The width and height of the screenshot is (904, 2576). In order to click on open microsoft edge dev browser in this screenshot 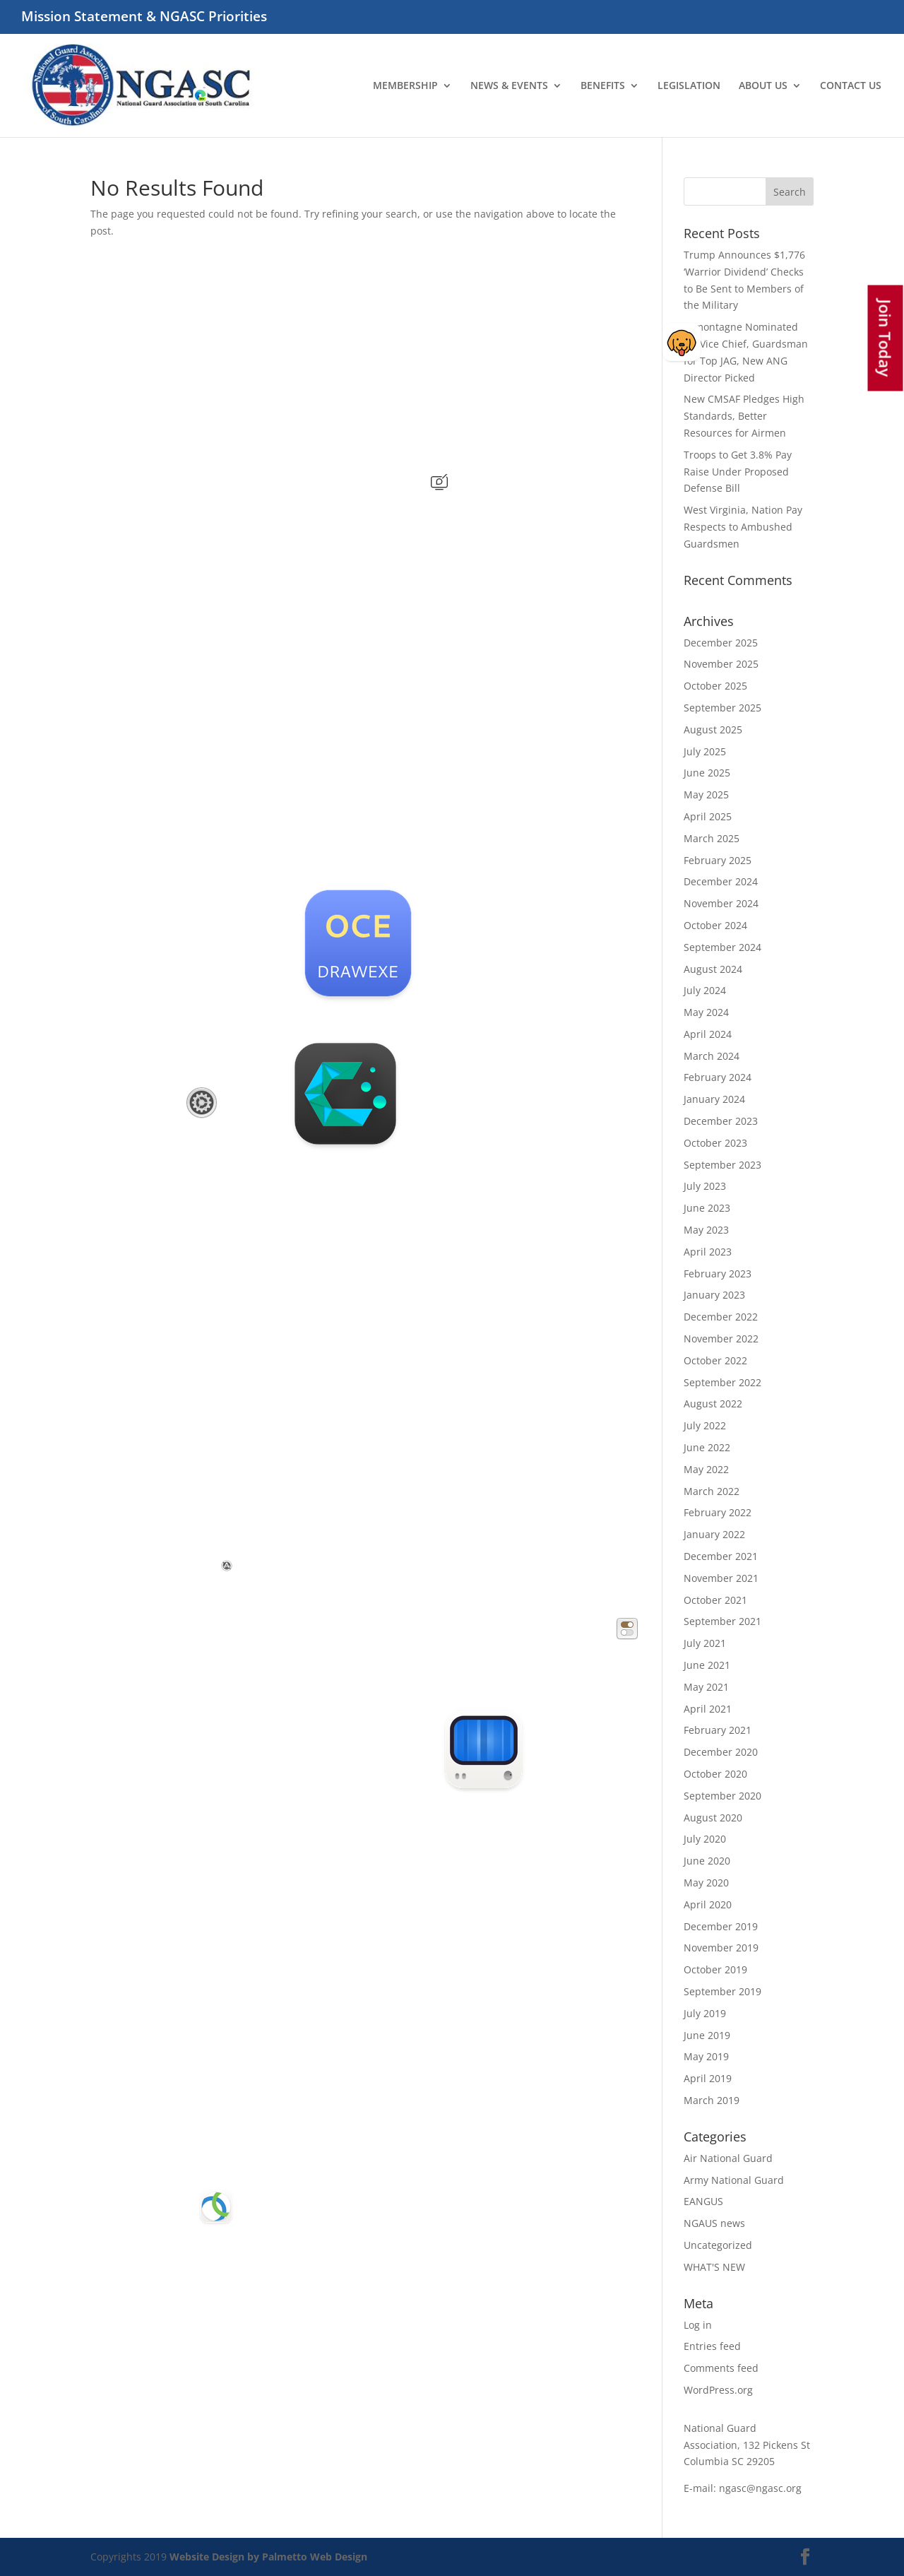, I will do `click(200, 95)`.